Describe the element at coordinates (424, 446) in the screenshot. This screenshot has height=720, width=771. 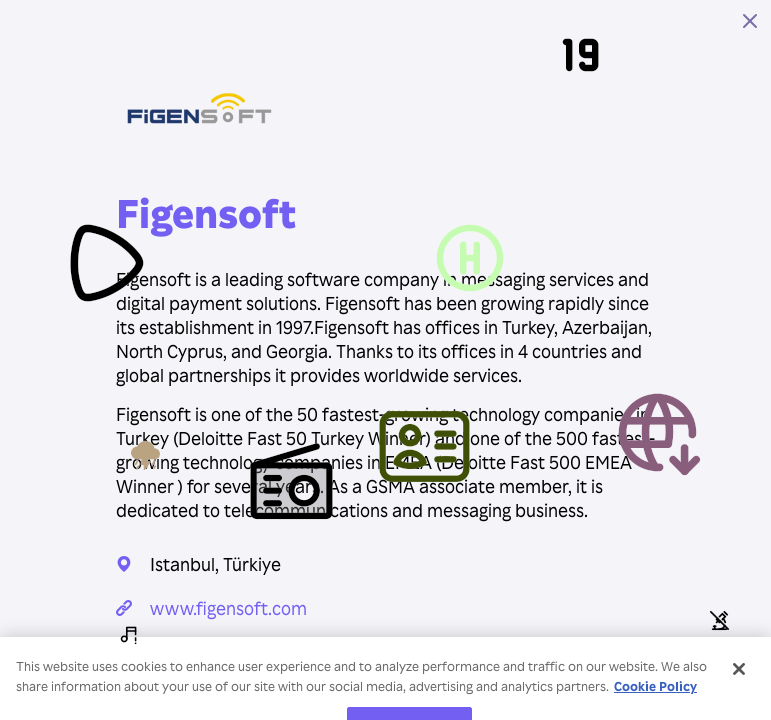
I see `view your profile or identification details` at that location.